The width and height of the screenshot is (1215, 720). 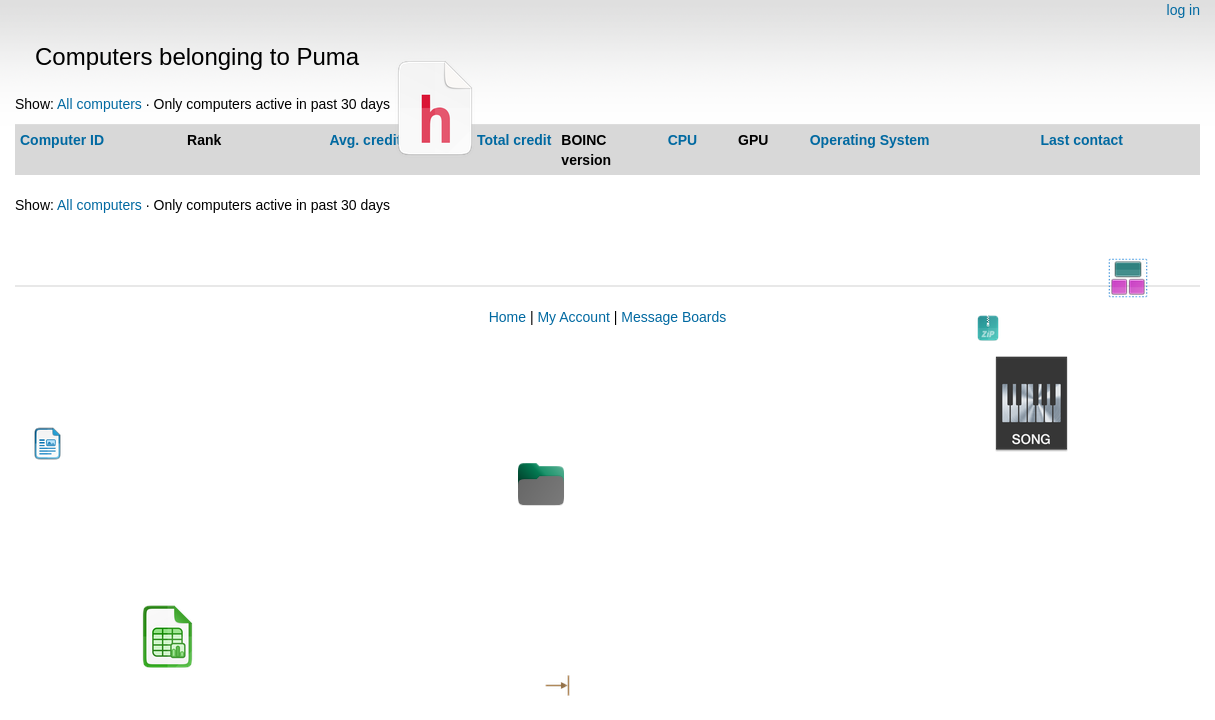 What do you see at coordinates (557, 685) in the screenshot?
I see `go to the last item or page` at bounding box center [557, 685].